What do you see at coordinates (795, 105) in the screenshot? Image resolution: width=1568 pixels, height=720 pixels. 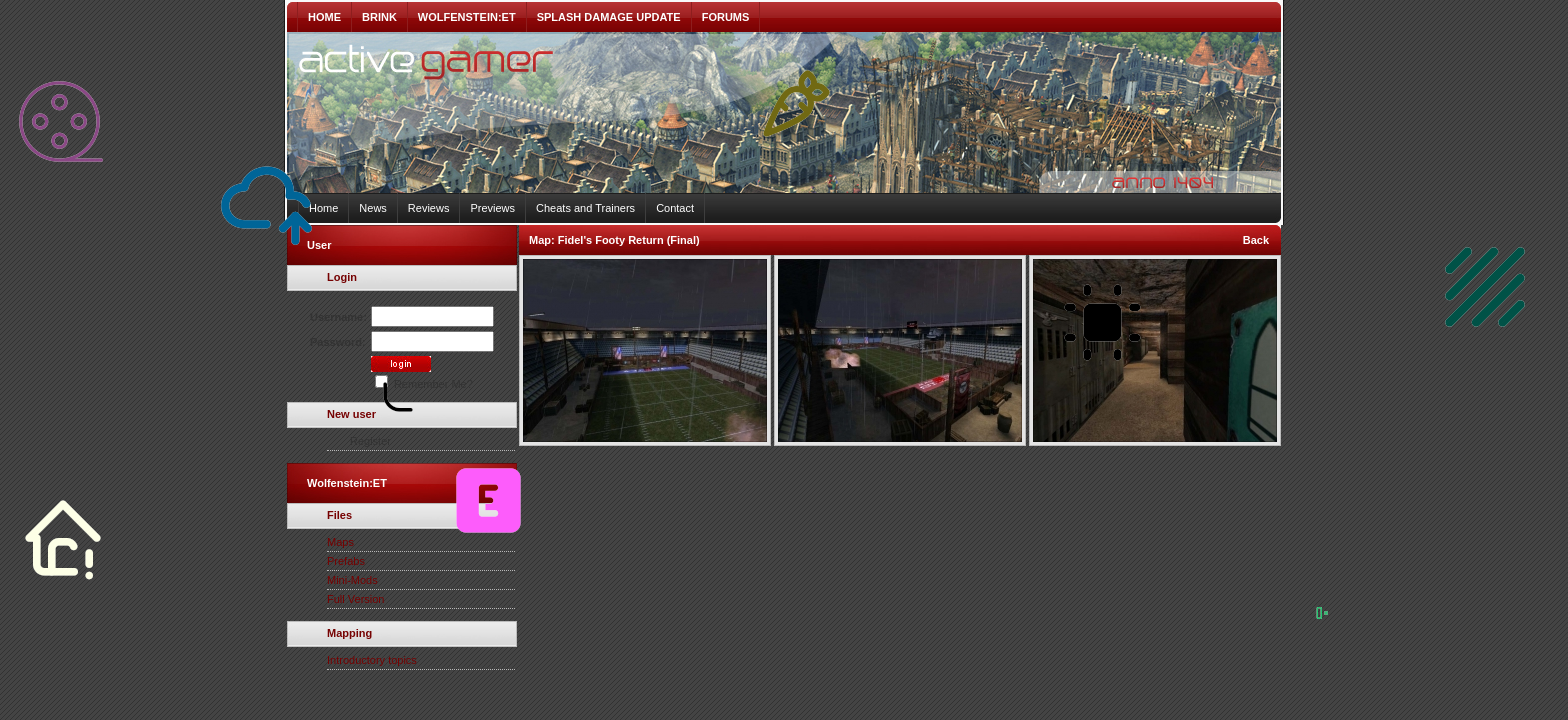 I see `browse vegetable or produce category` at bounding box center [795, 105].